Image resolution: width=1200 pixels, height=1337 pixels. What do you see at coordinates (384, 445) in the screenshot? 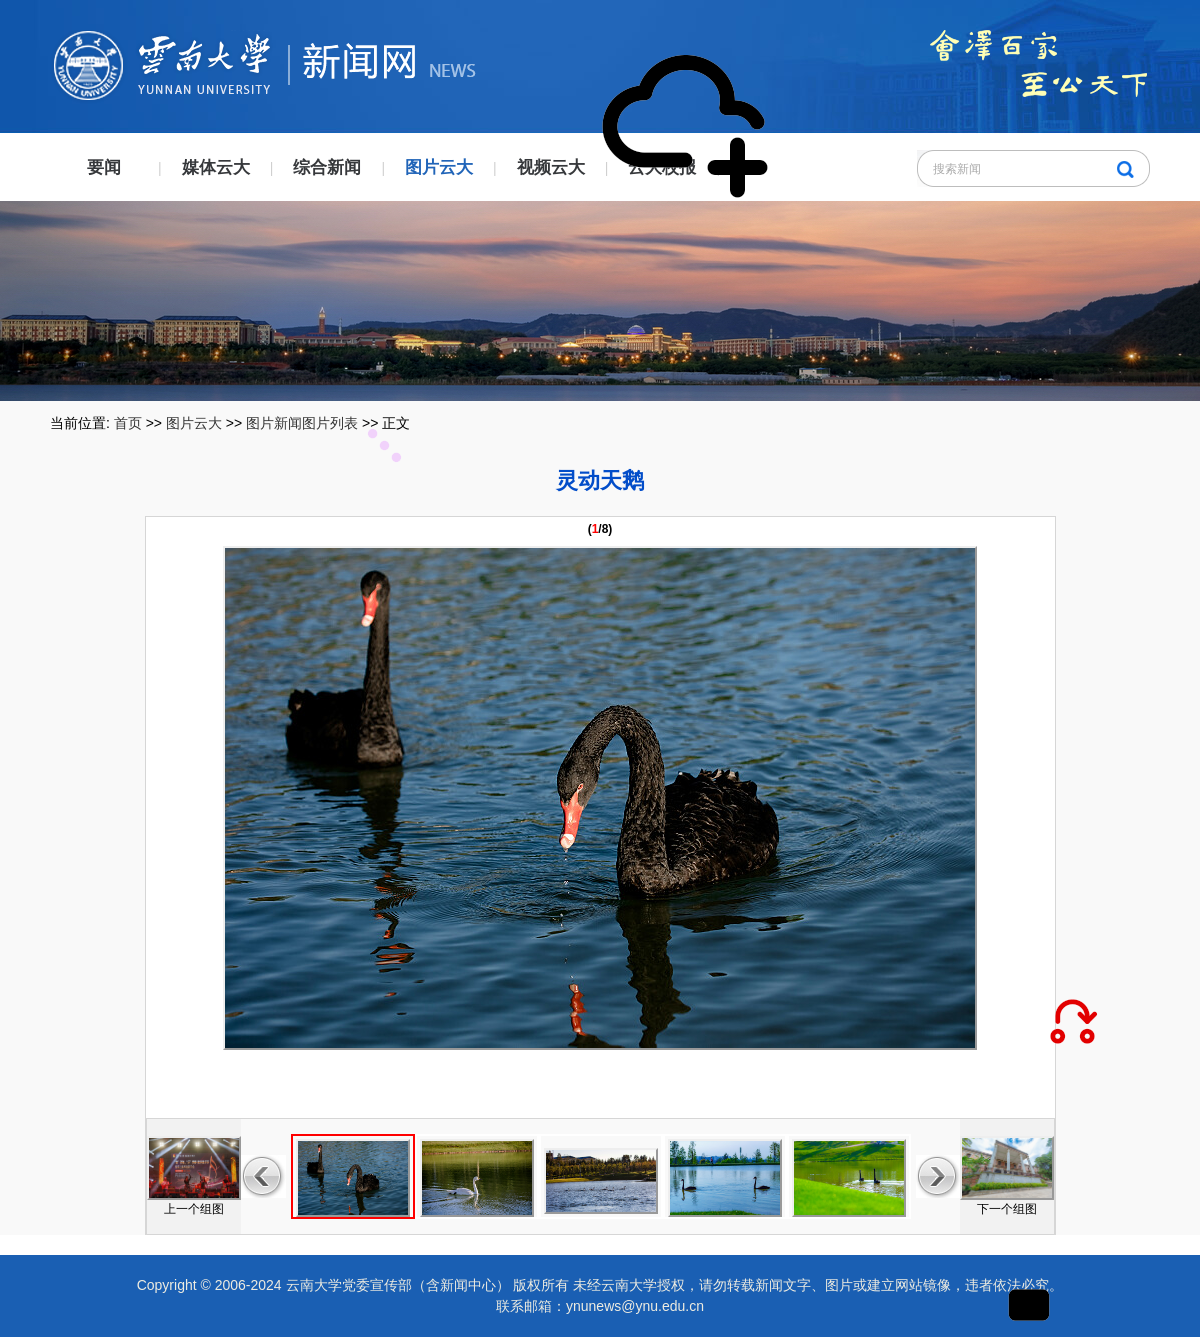
I see `more options menu` at bounding box center [384, 445].